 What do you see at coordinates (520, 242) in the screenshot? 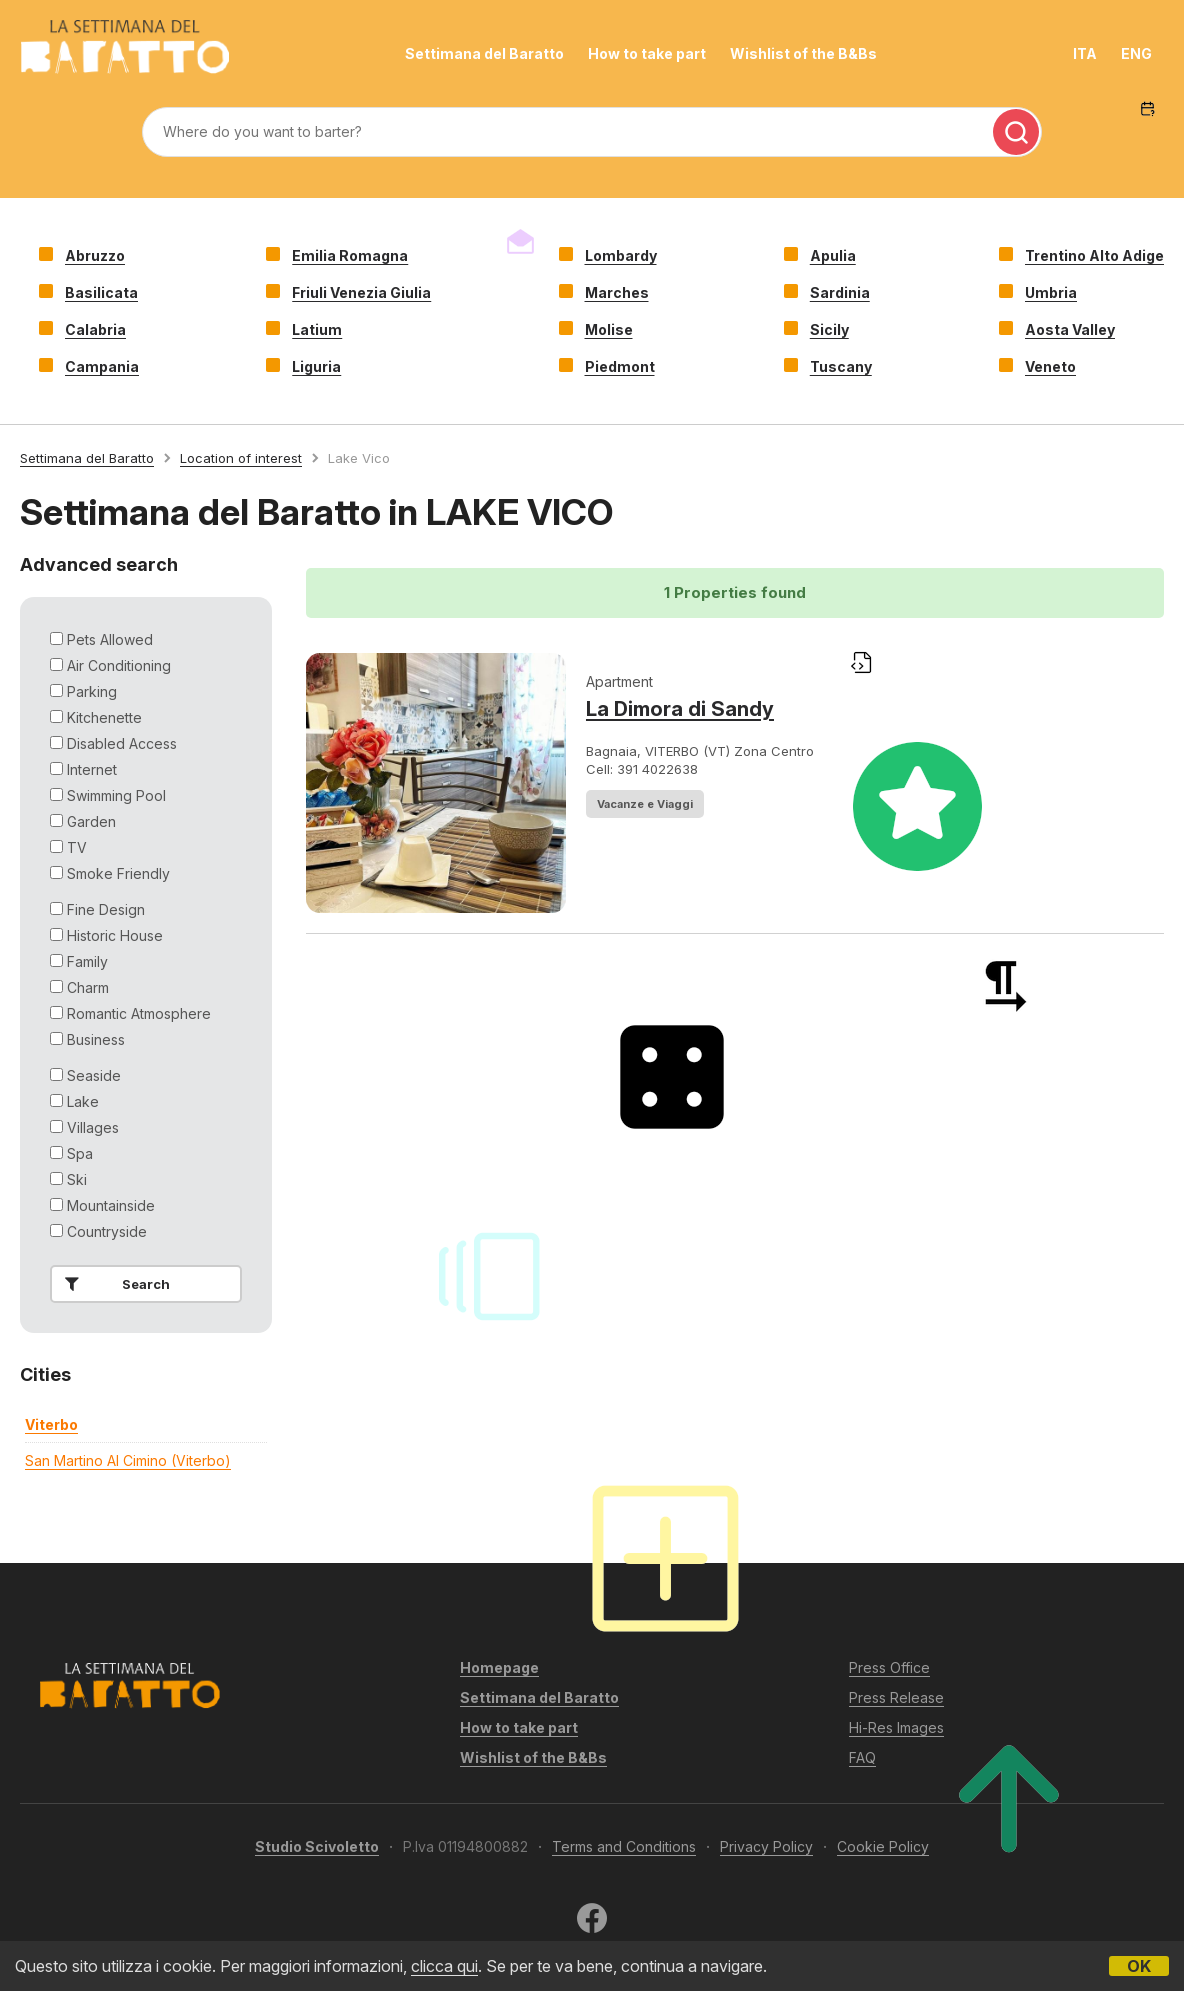
I see `view an opened or read email` at bounding box center [520, 242].